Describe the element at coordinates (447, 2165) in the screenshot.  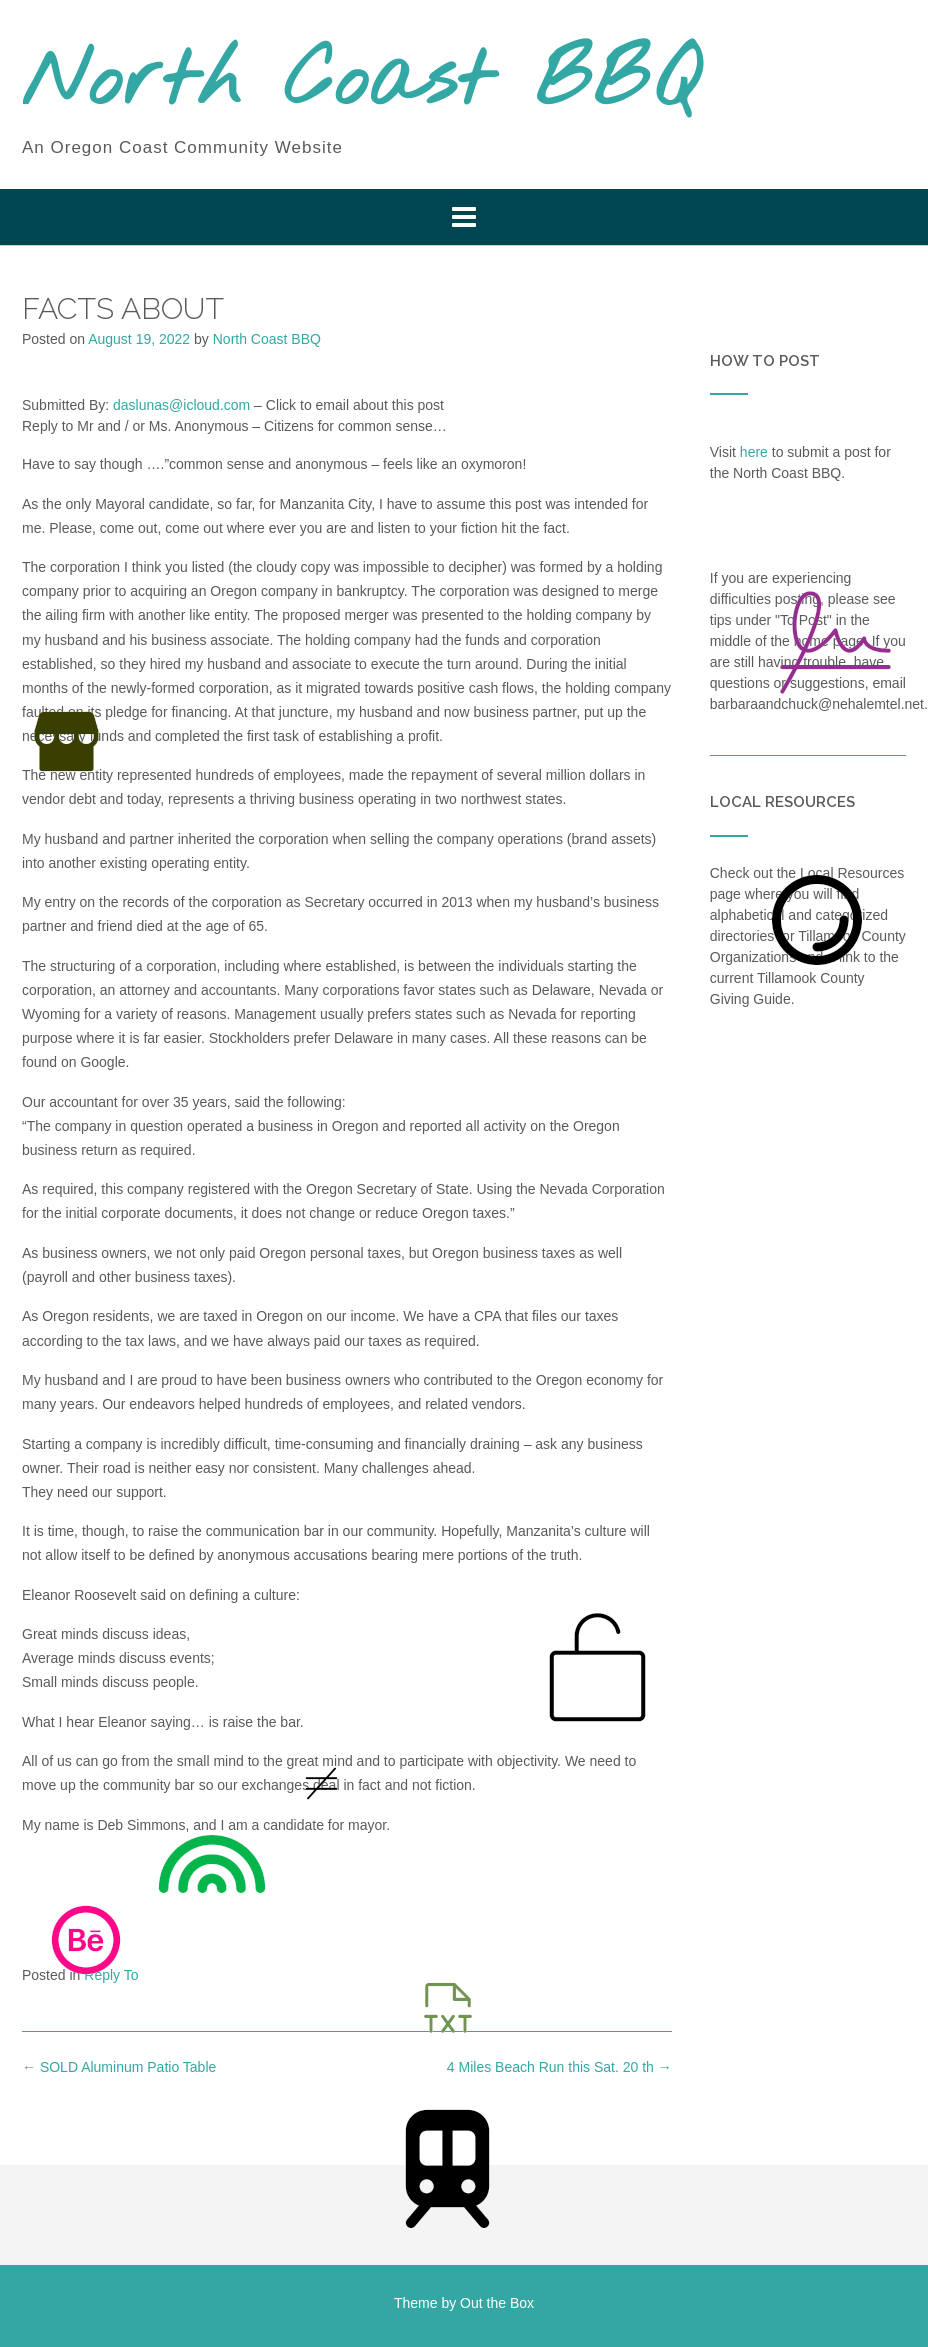
I see `view subway or metro transit options` at that location.